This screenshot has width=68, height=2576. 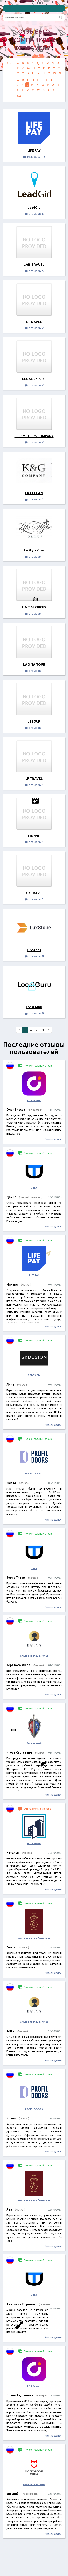 What do you see at coordinates (44, 1765) in the screenshot?
I see `indicates an unstable or inconsistent status` at bounding box center [44, 1765].